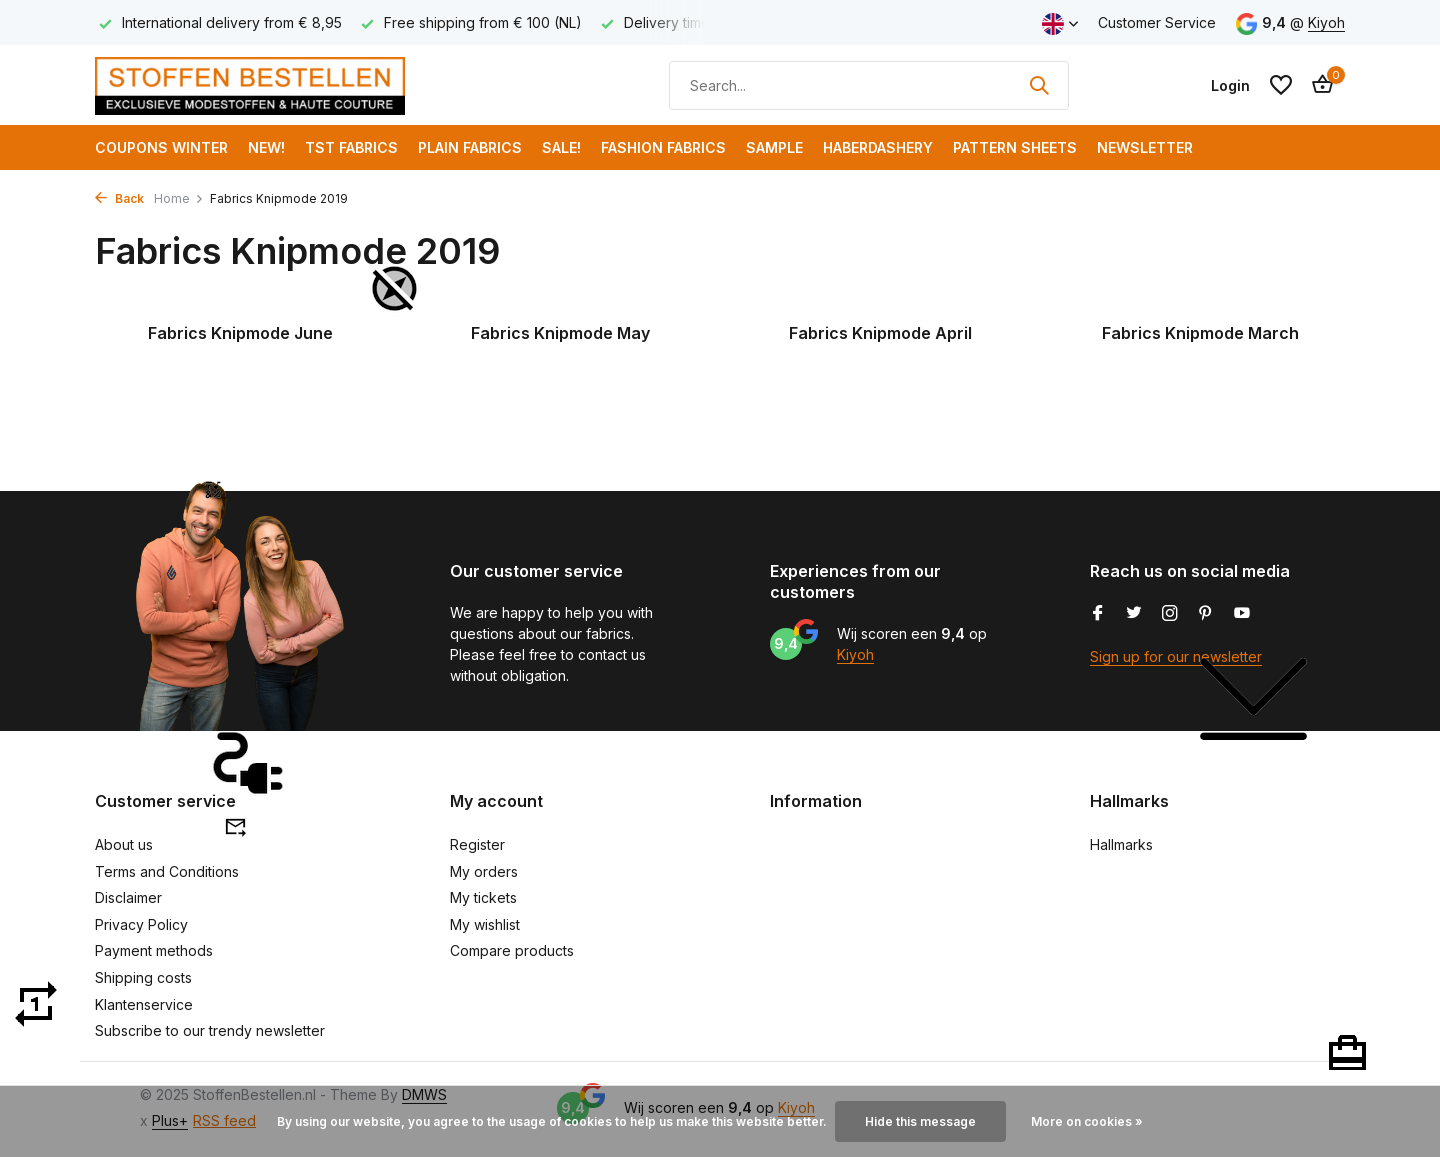  What do you see at coordinates (394, 288) in the screenshot?
I see `disable compass or navigation mode` at bounding box center [394, 288].